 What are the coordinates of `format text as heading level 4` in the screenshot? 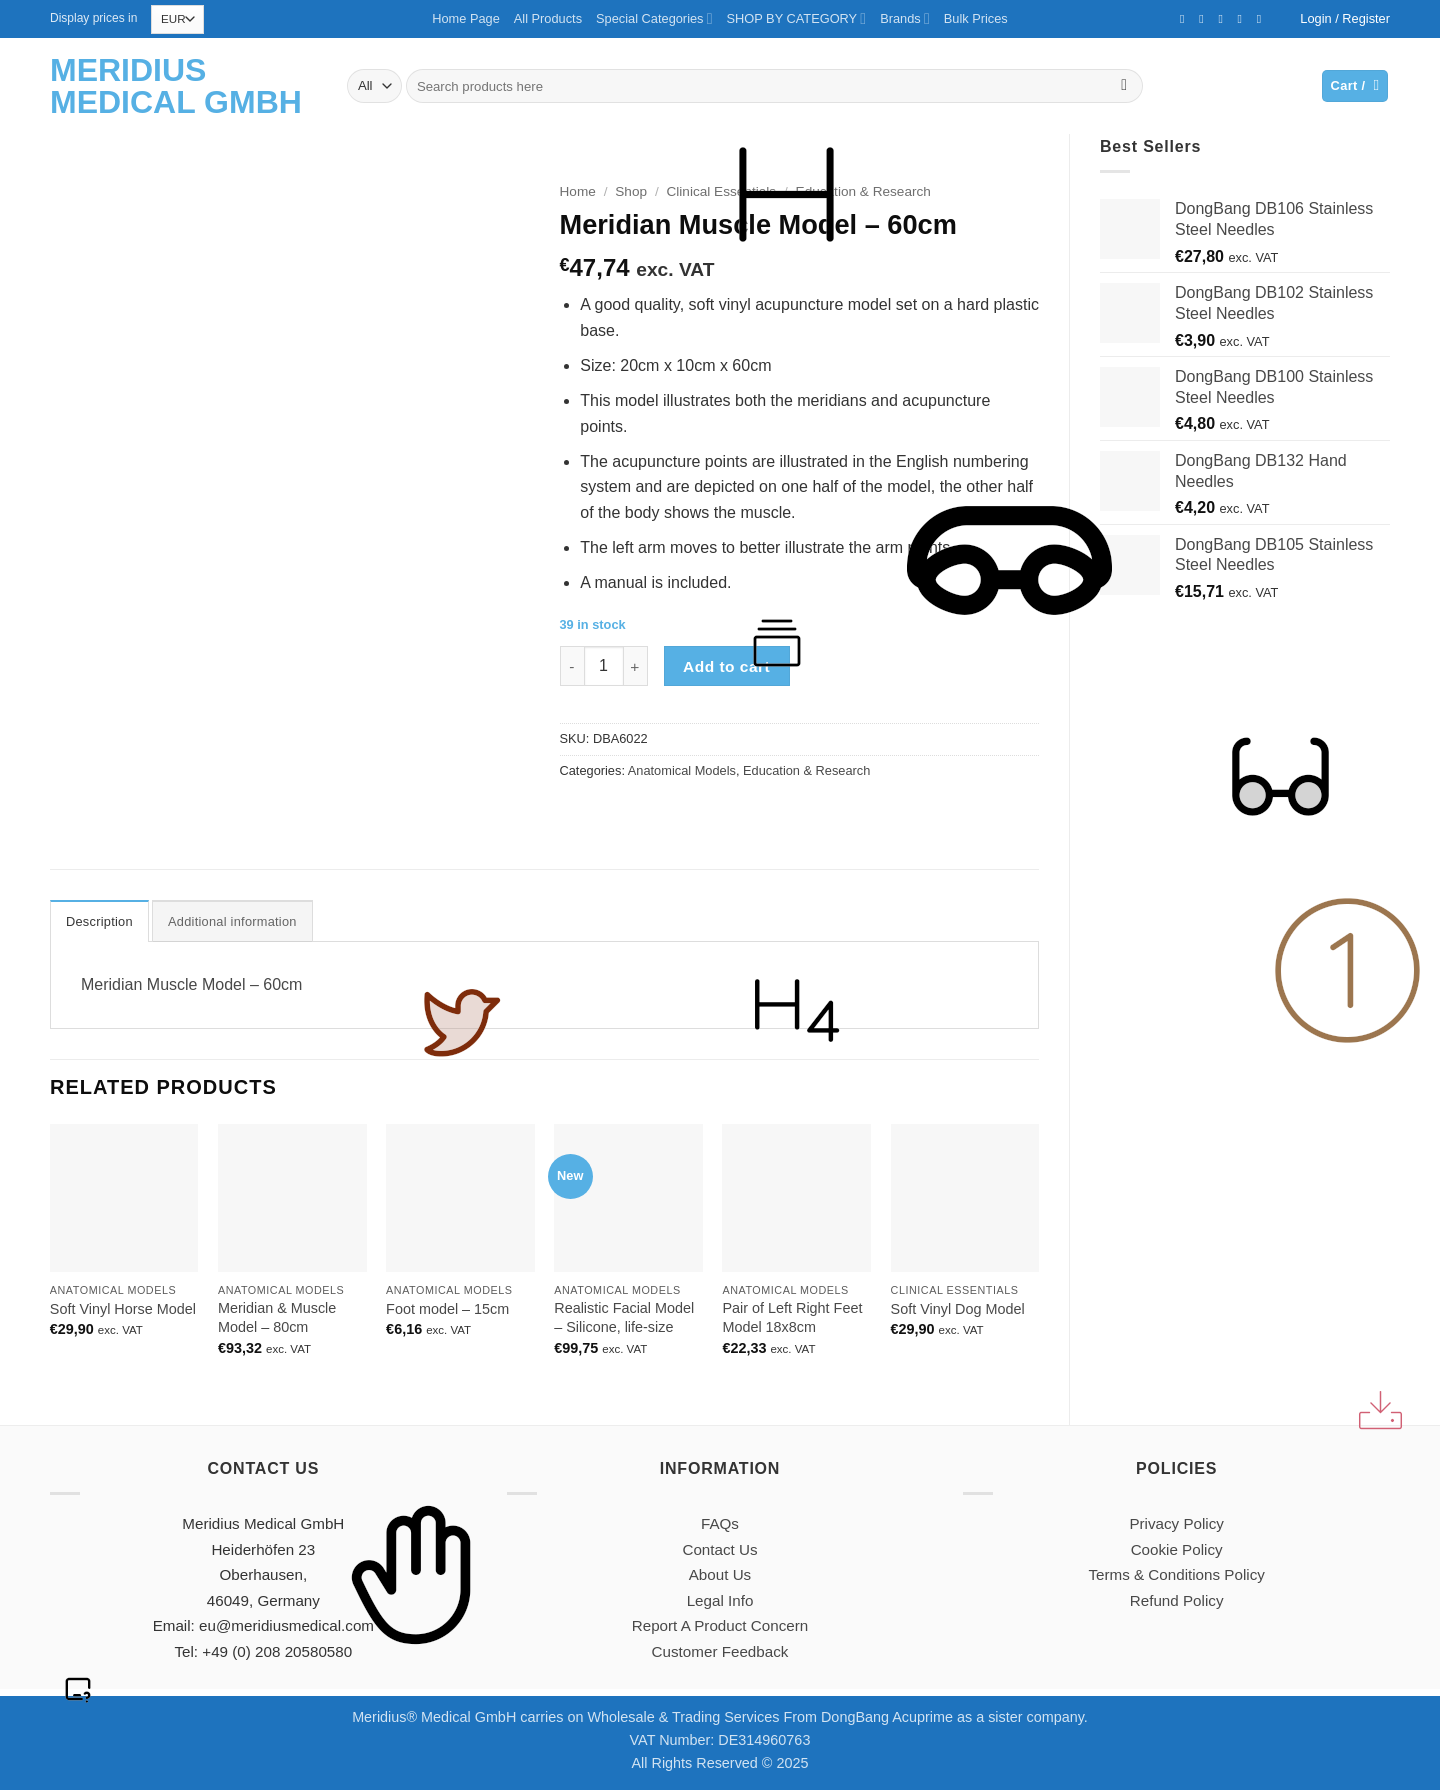 It's located at (791, 1009).